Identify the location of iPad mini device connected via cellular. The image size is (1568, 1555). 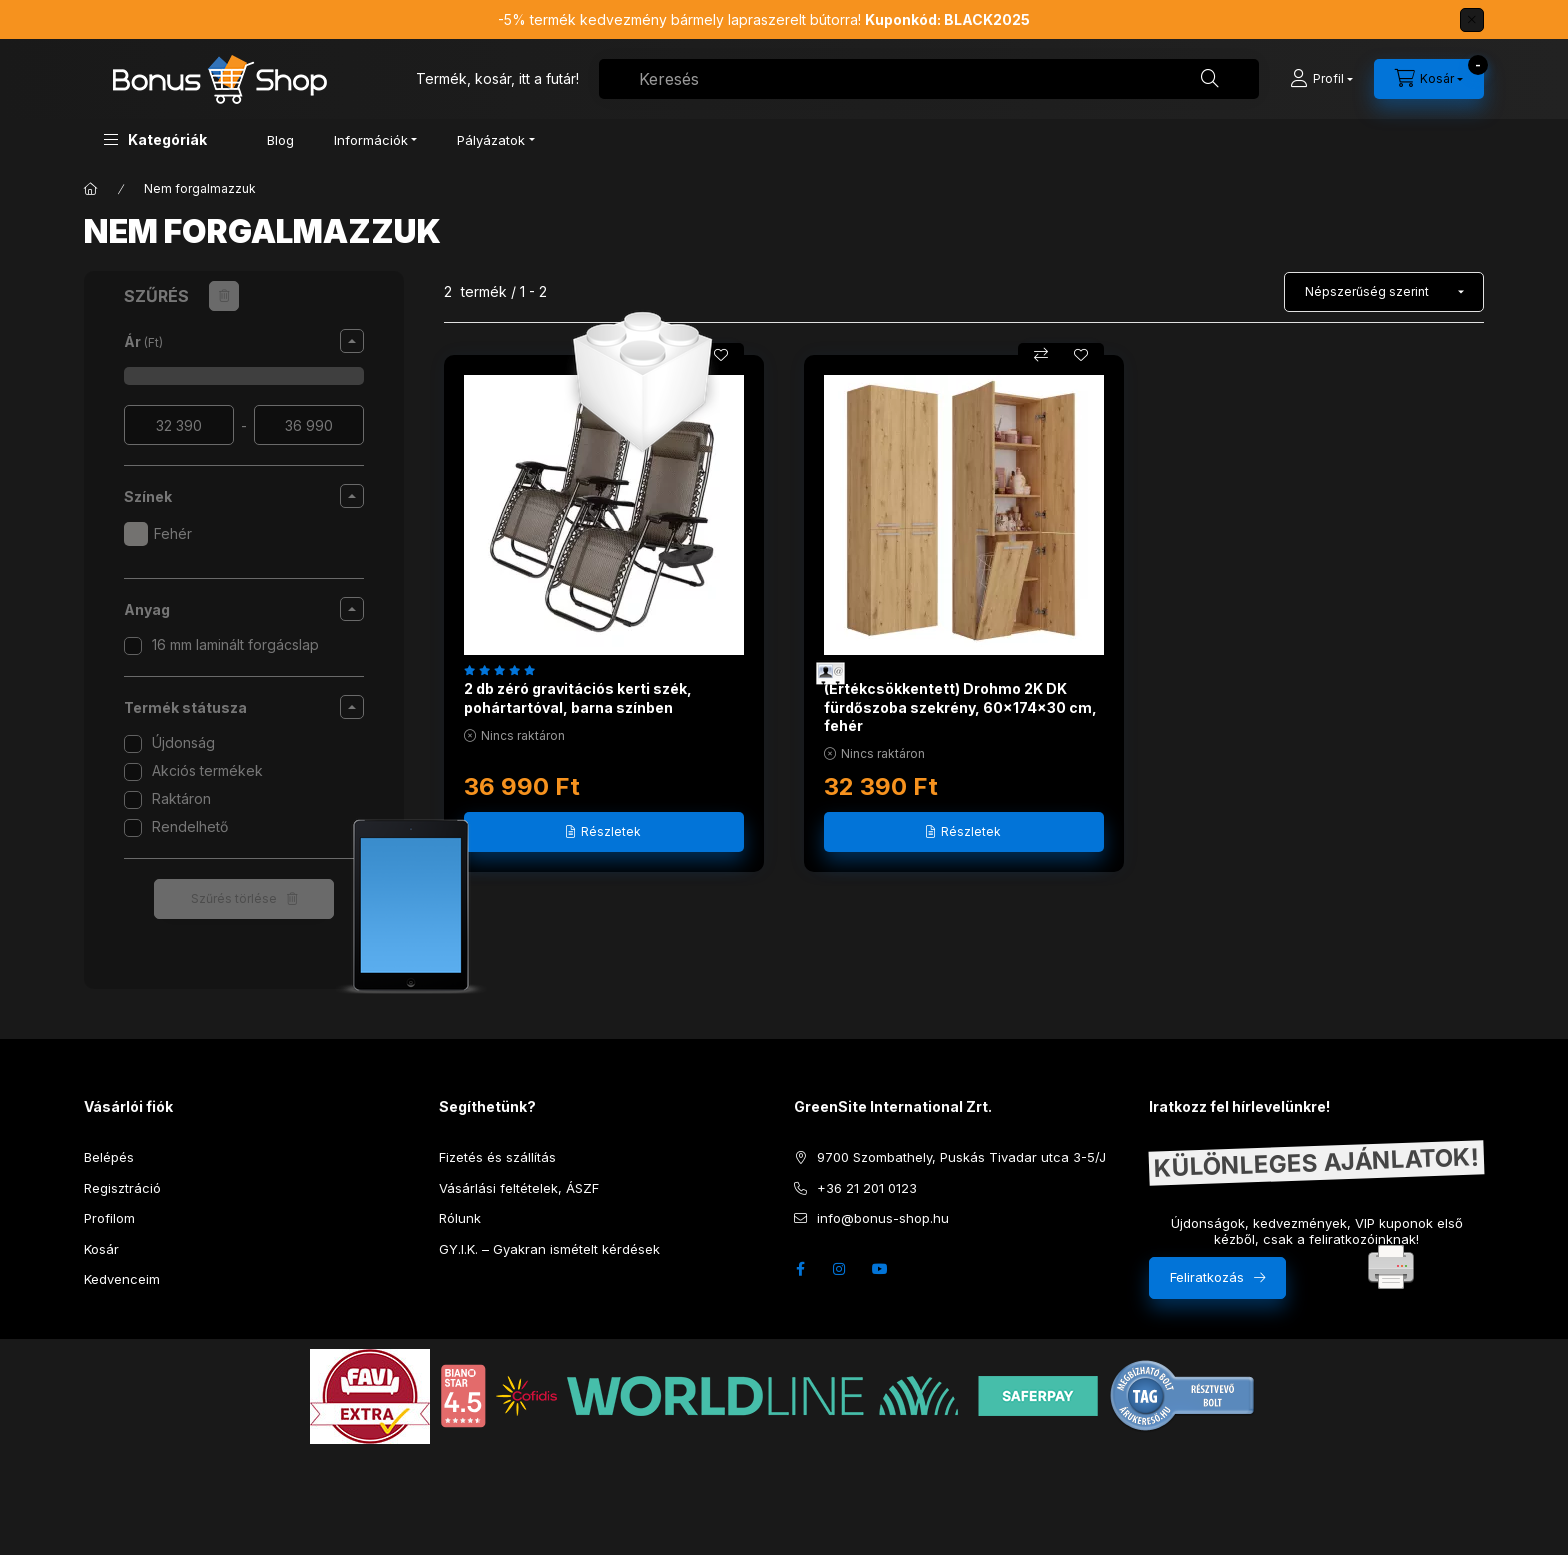
(411, 890).